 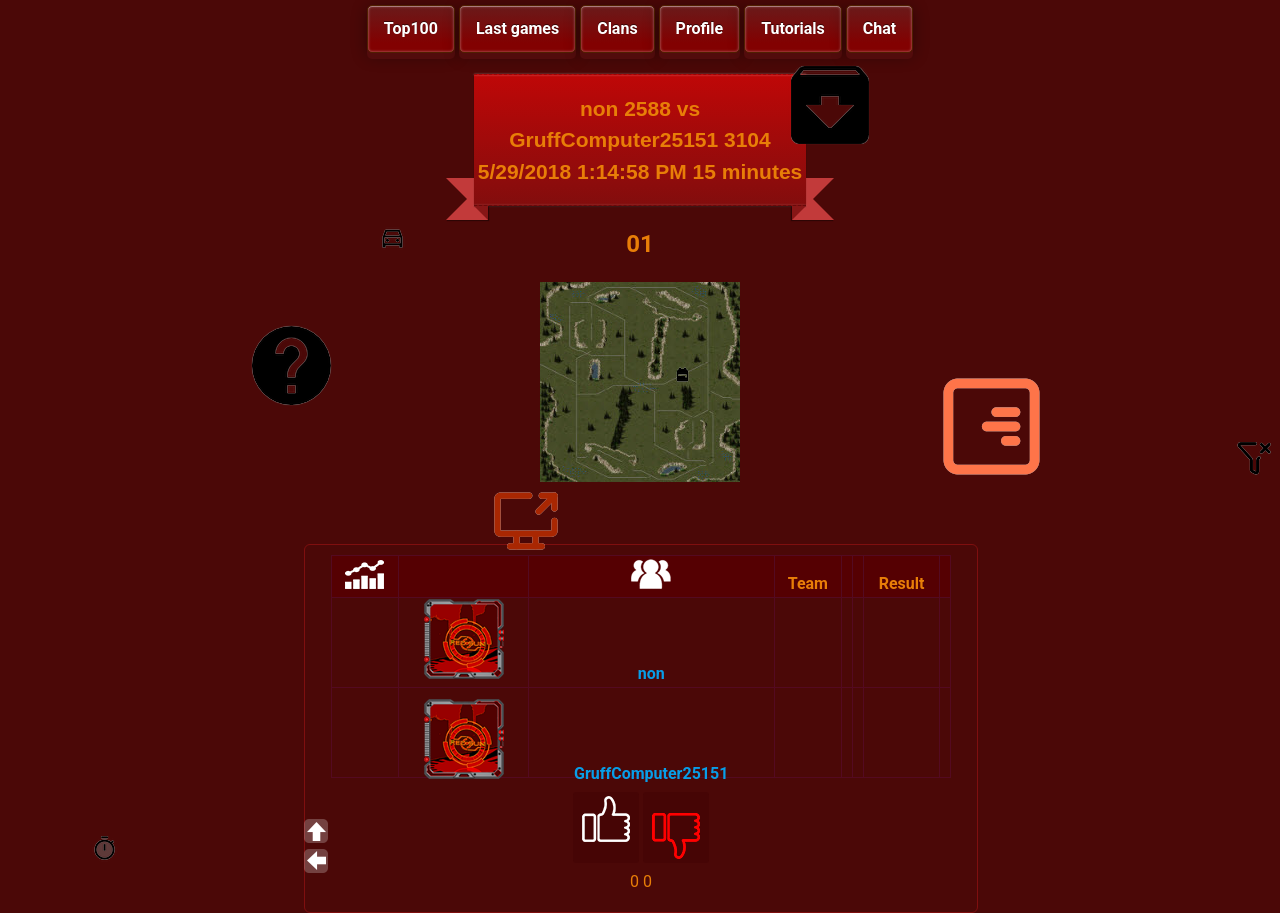 I want to click on access your backpack or bag inventory, so click(x=682, y=374).